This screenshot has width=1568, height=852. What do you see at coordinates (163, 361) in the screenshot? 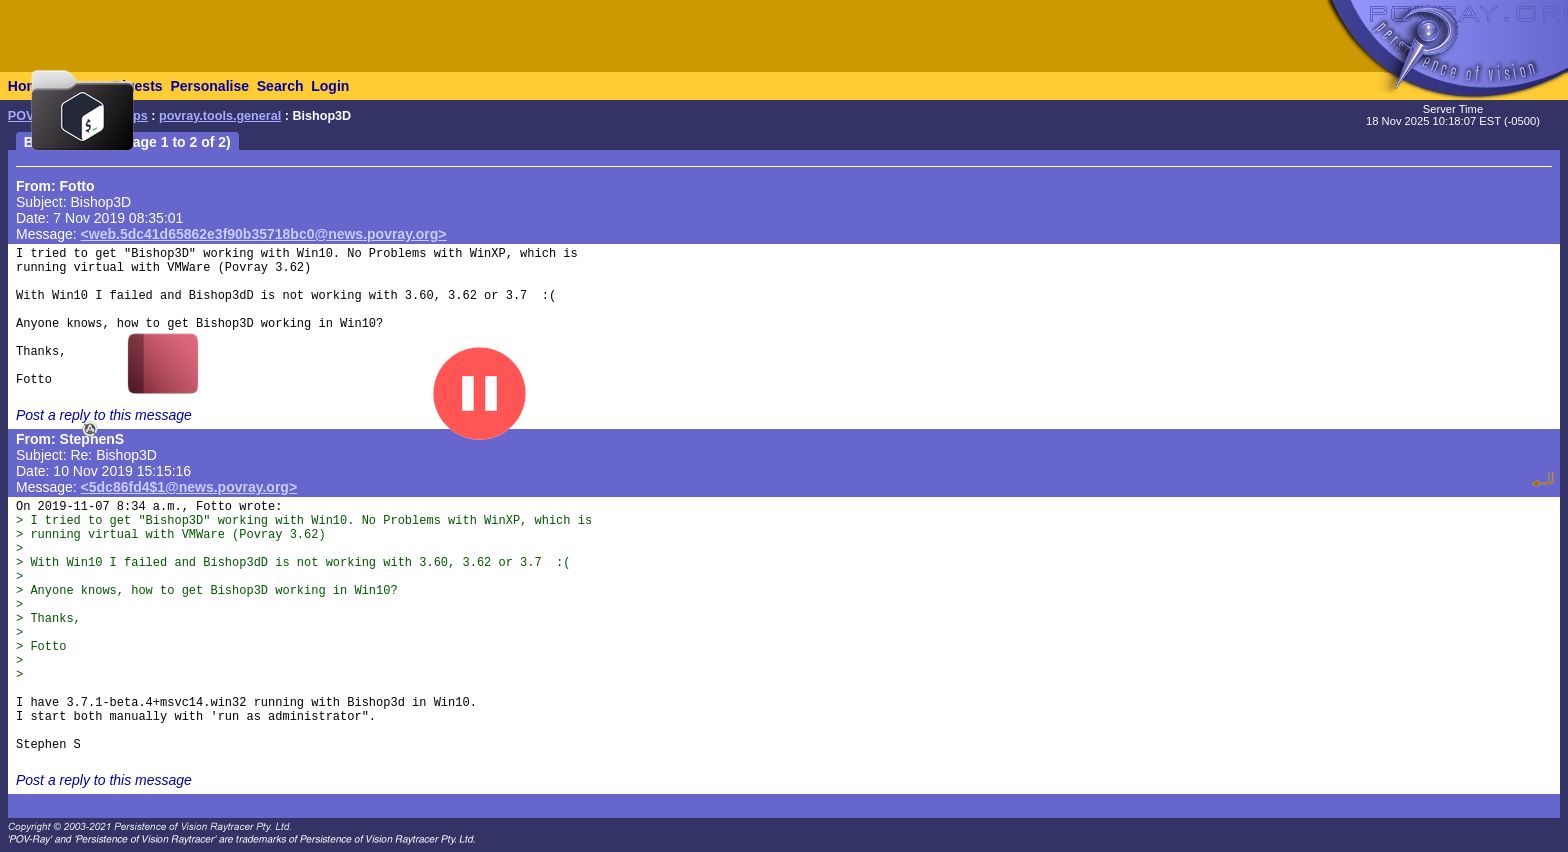
I see `access desktop folder contents` at bounding box center [163, 361].